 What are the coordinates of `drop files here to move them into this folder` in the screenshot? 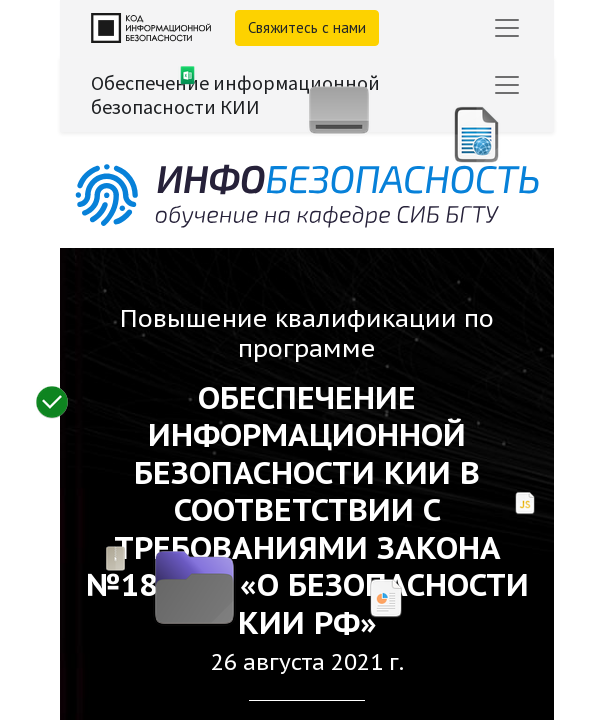 It's located at (194, 587).